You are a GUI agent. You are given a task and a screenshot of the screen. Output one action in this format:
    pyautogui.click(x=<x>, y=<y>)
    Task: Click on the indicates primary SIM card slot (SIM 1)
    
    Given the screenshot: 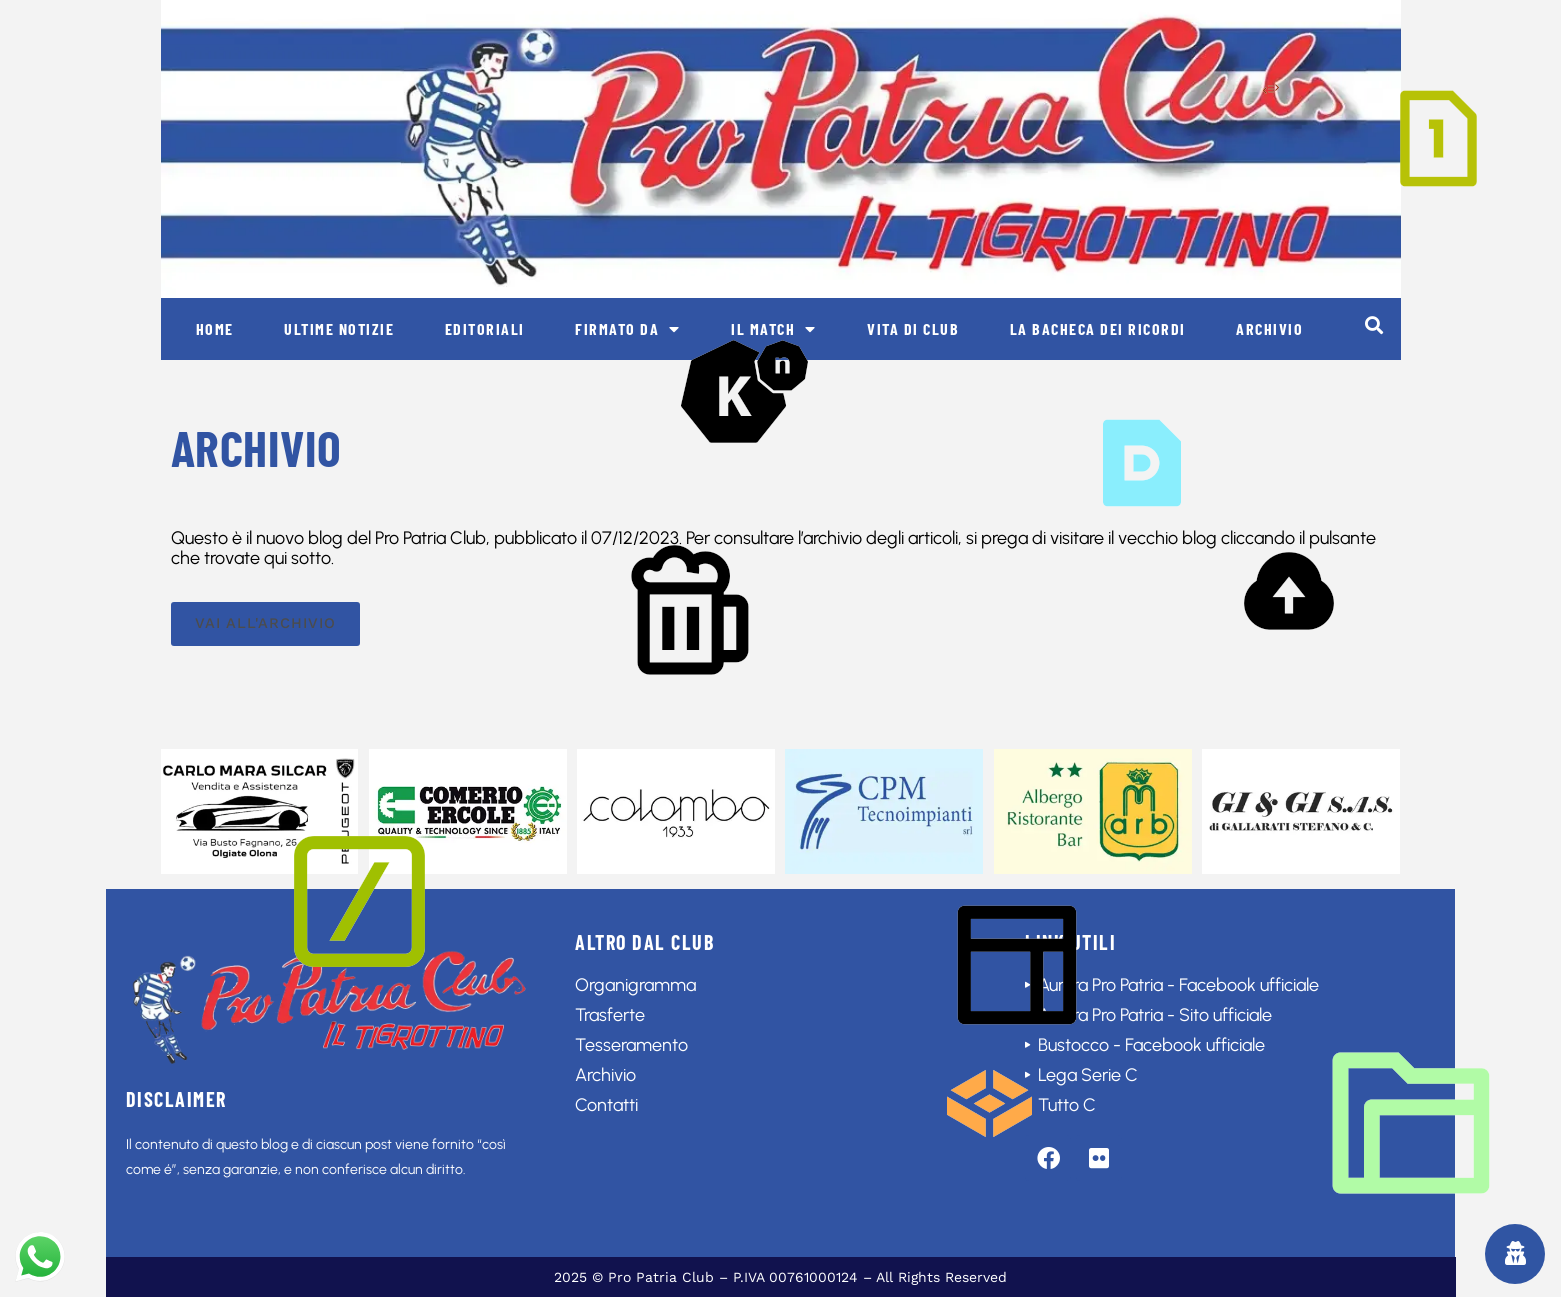 What is the action you would take?
    pyautogui.click(x=1438, y=138)
    